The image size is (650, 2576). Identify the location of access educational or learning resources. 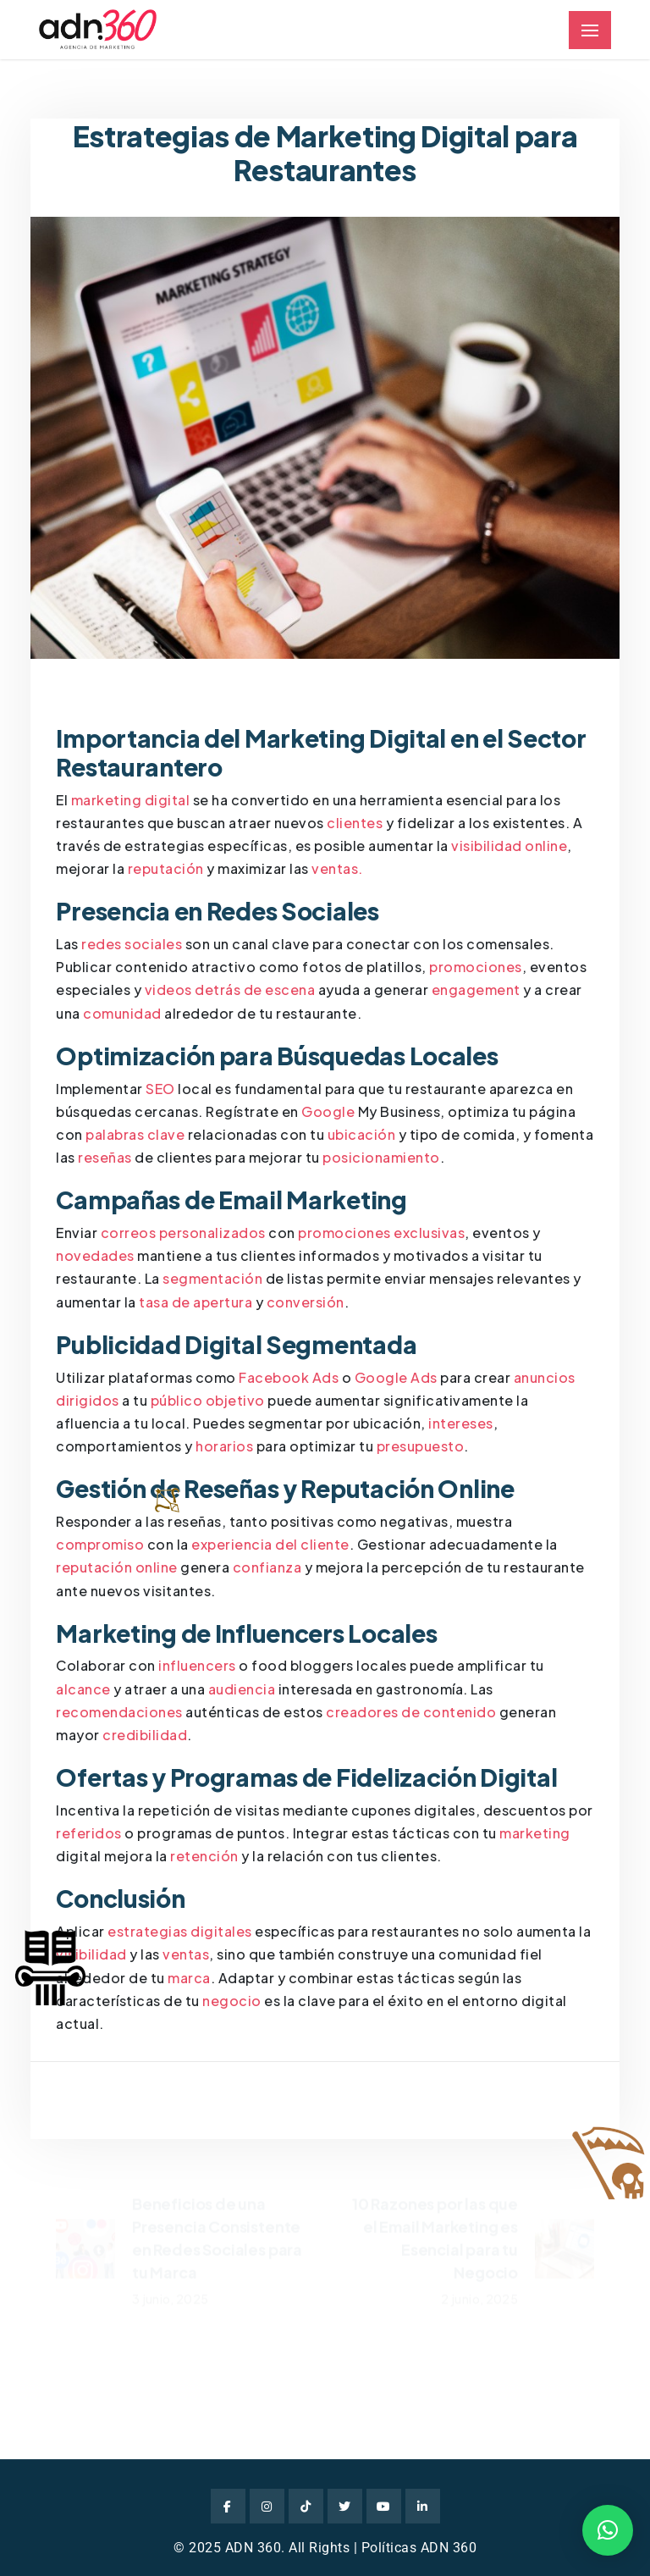
(50, 1966).